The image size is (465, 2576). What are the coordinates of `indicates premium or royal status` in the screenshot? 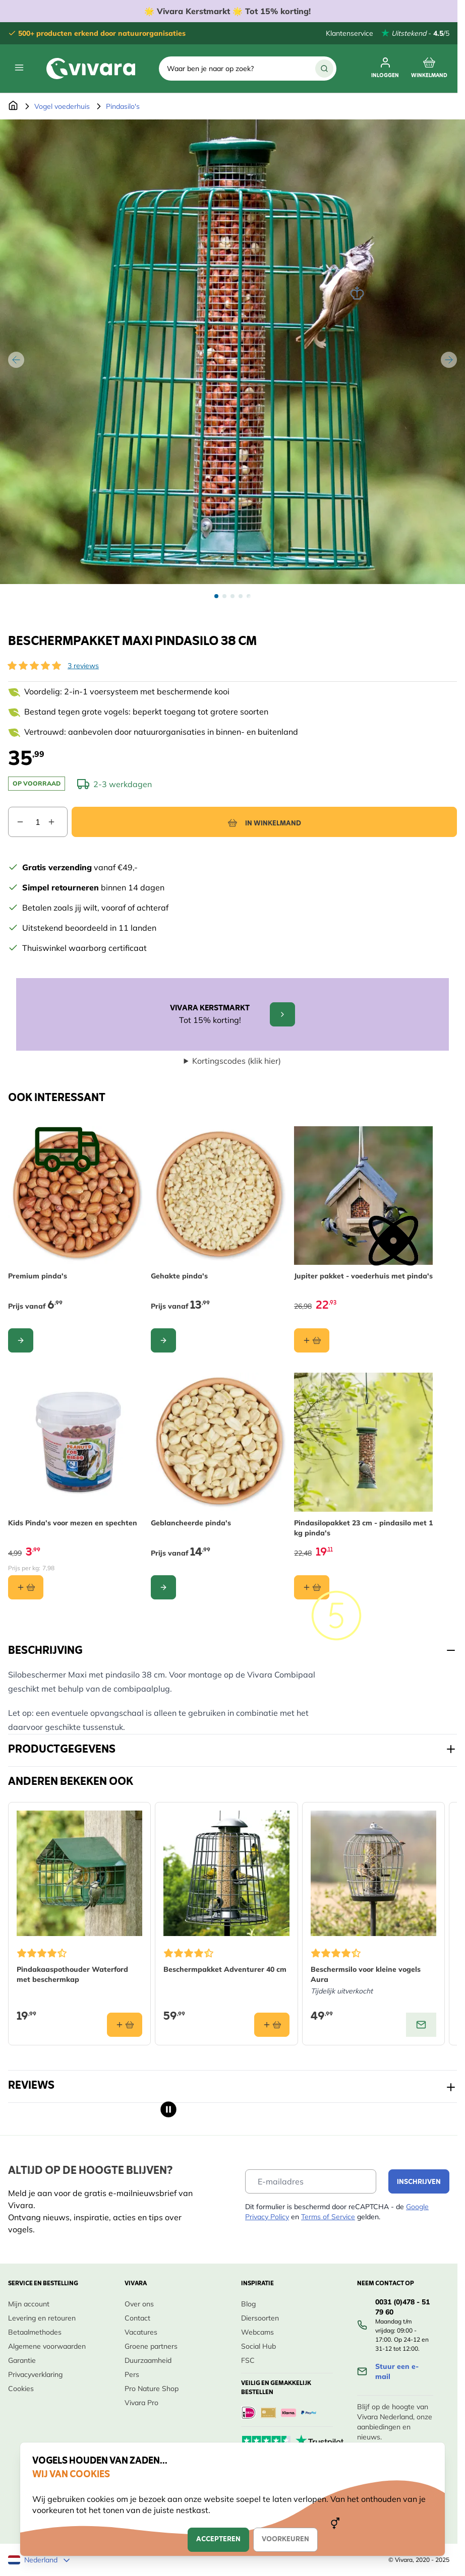 It's located at (357, 294).